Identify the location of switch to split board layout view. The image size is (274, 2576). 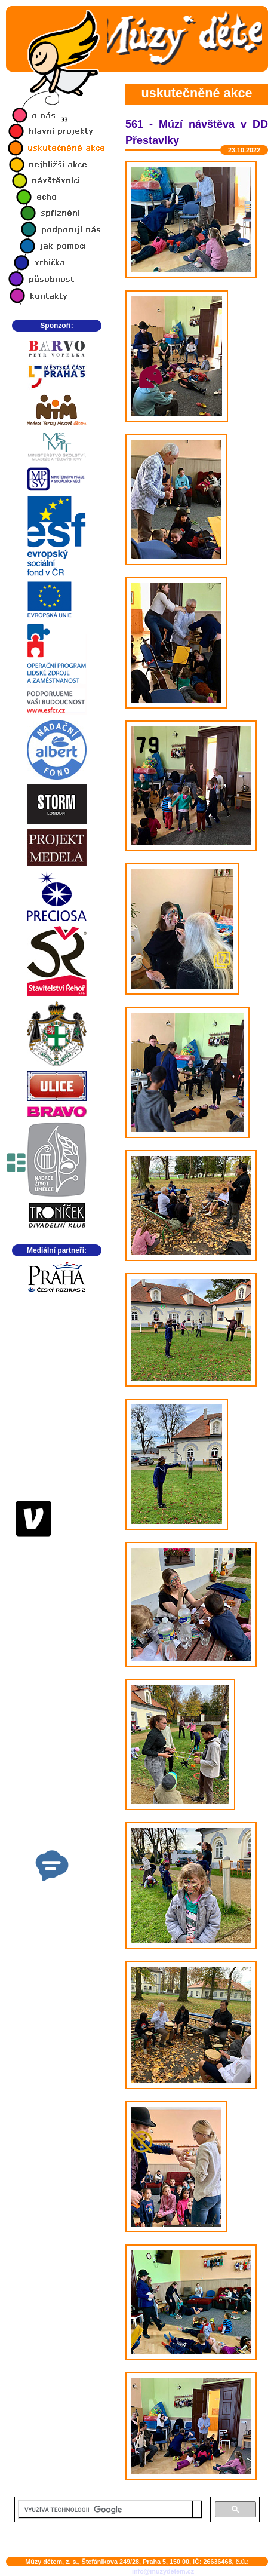
(16, 1163).